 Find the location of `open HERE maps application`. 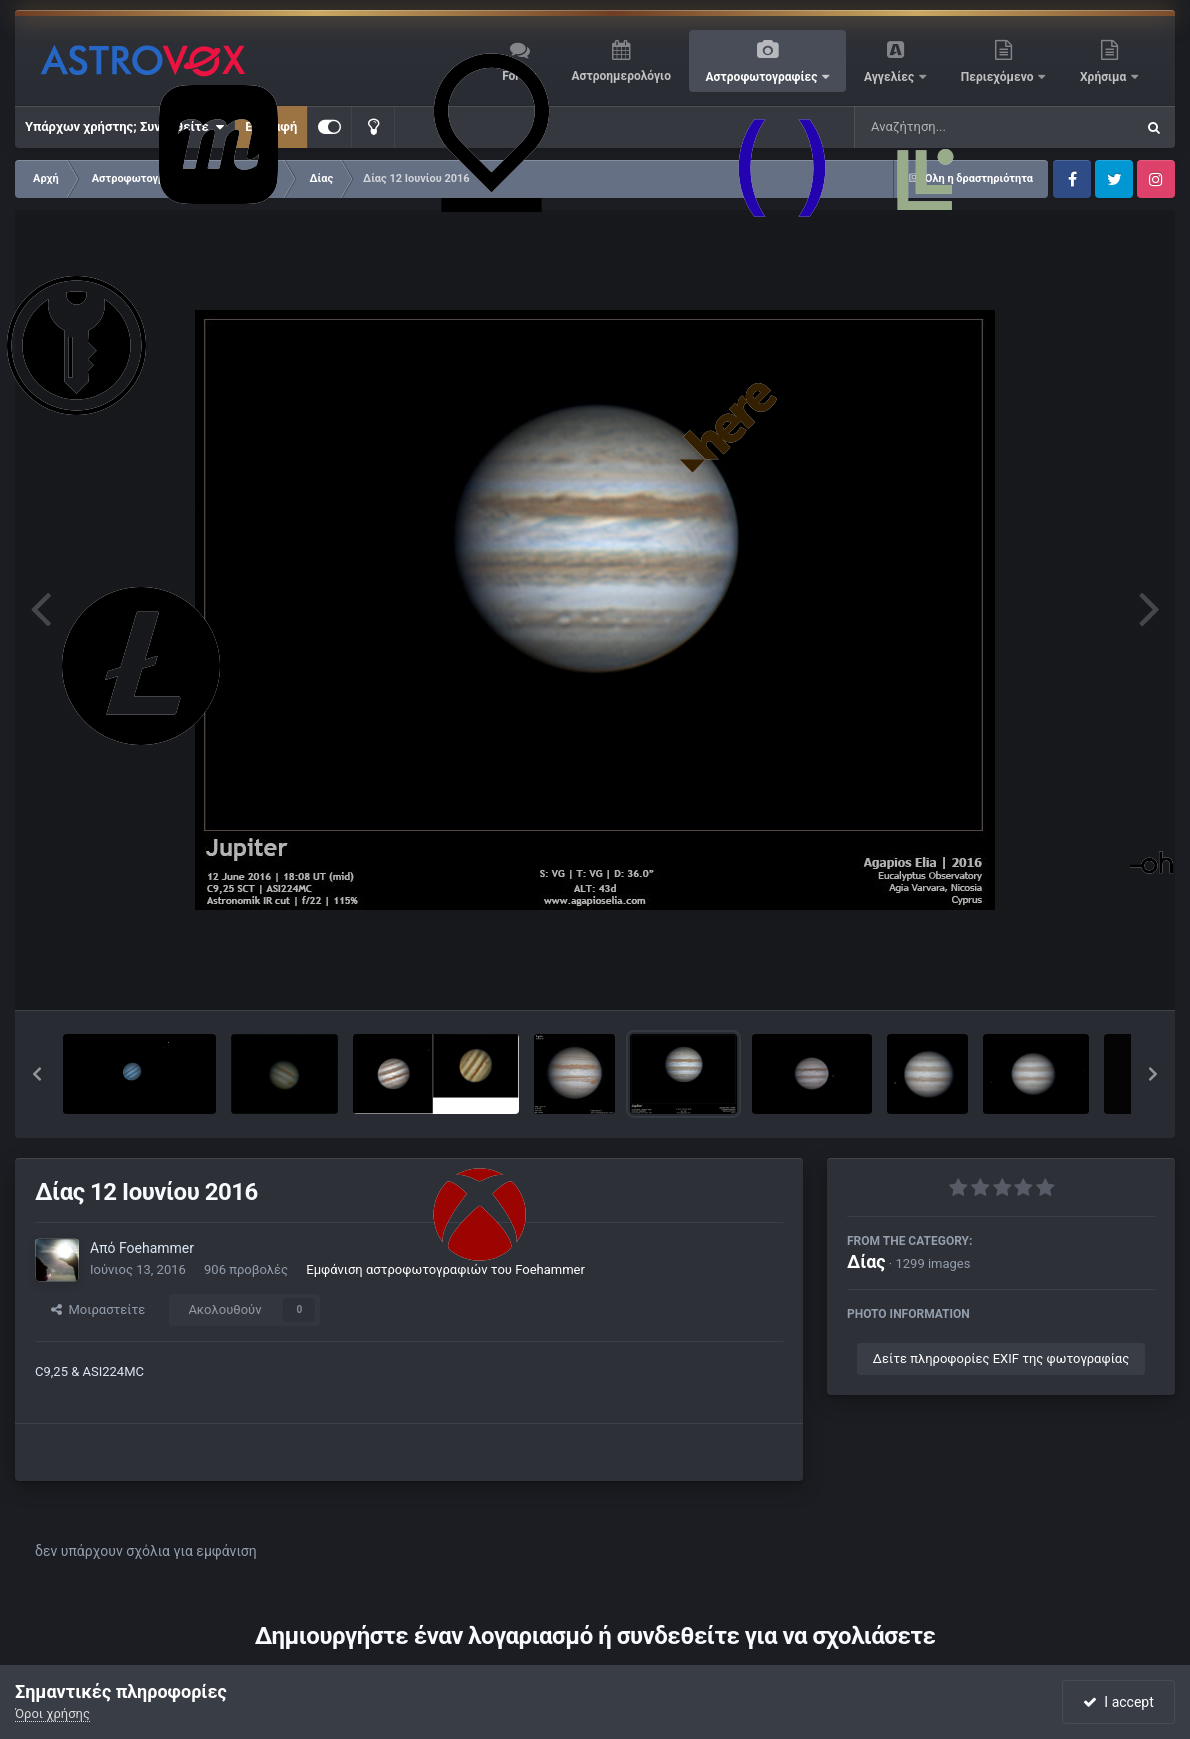

open HERE maps application is located at coordinates (728, 428).